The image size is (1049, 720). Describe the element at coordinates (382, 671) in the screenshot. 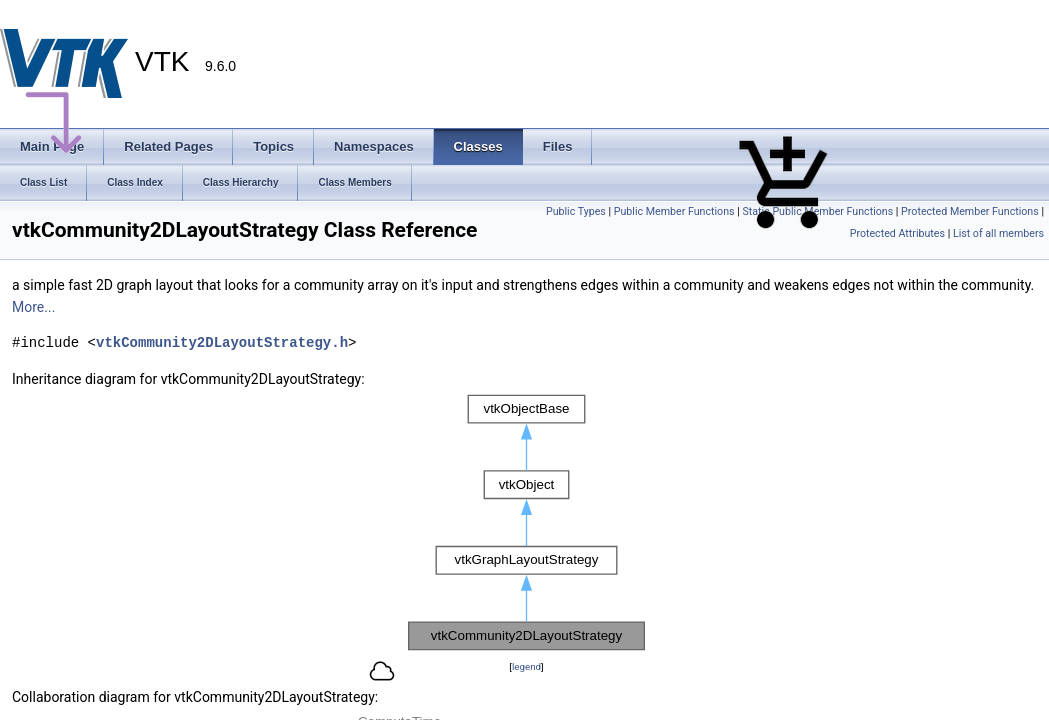

I see `access cloud storage` at that location.